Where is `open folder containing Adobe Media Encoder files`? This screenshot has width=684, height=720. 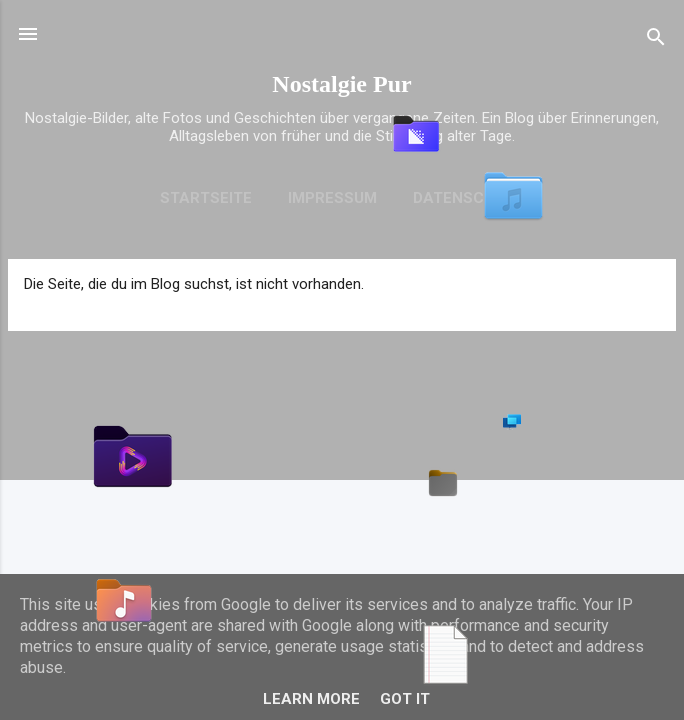 open folder containing Adobe Media Encoder files is located at coordinates (416, 135).